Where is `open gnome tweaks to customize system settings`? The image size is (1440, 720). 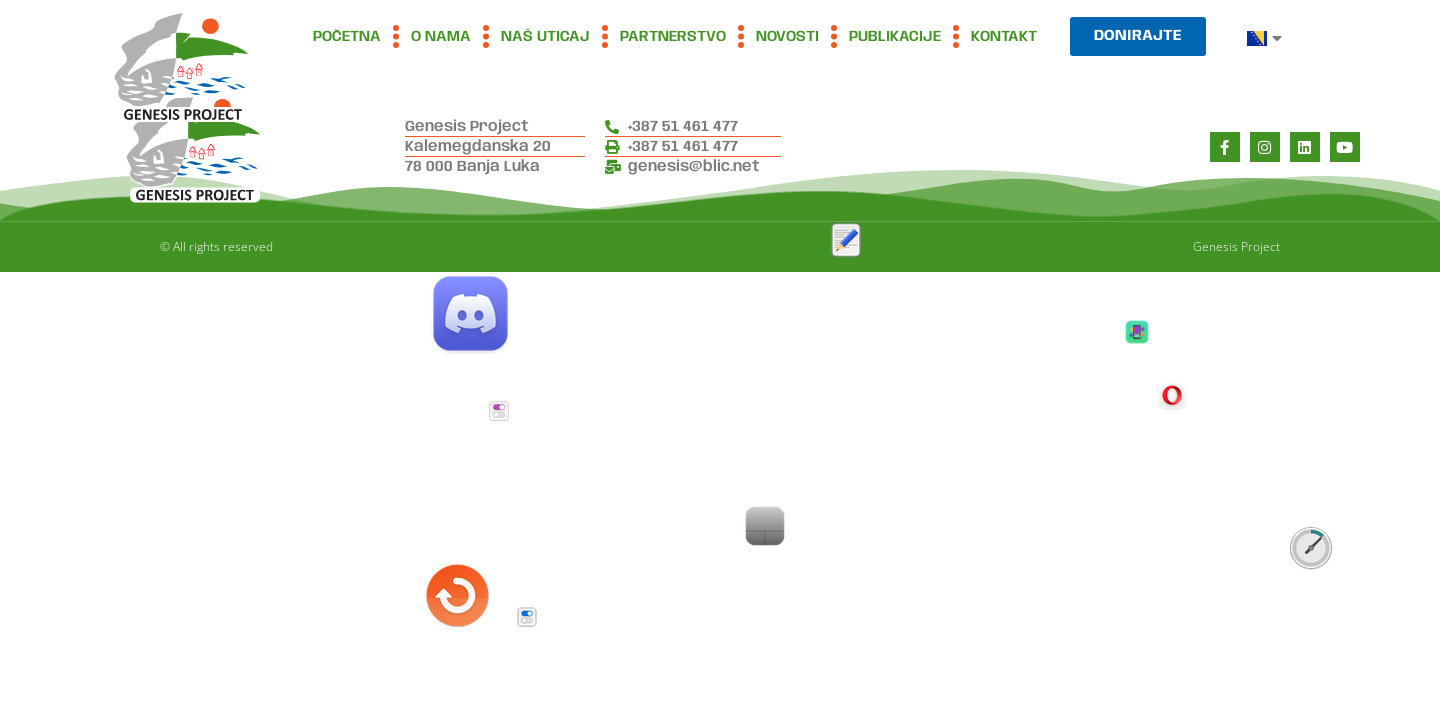
open gnome tweaks to customize system settings is located at coordinates (527, 617).